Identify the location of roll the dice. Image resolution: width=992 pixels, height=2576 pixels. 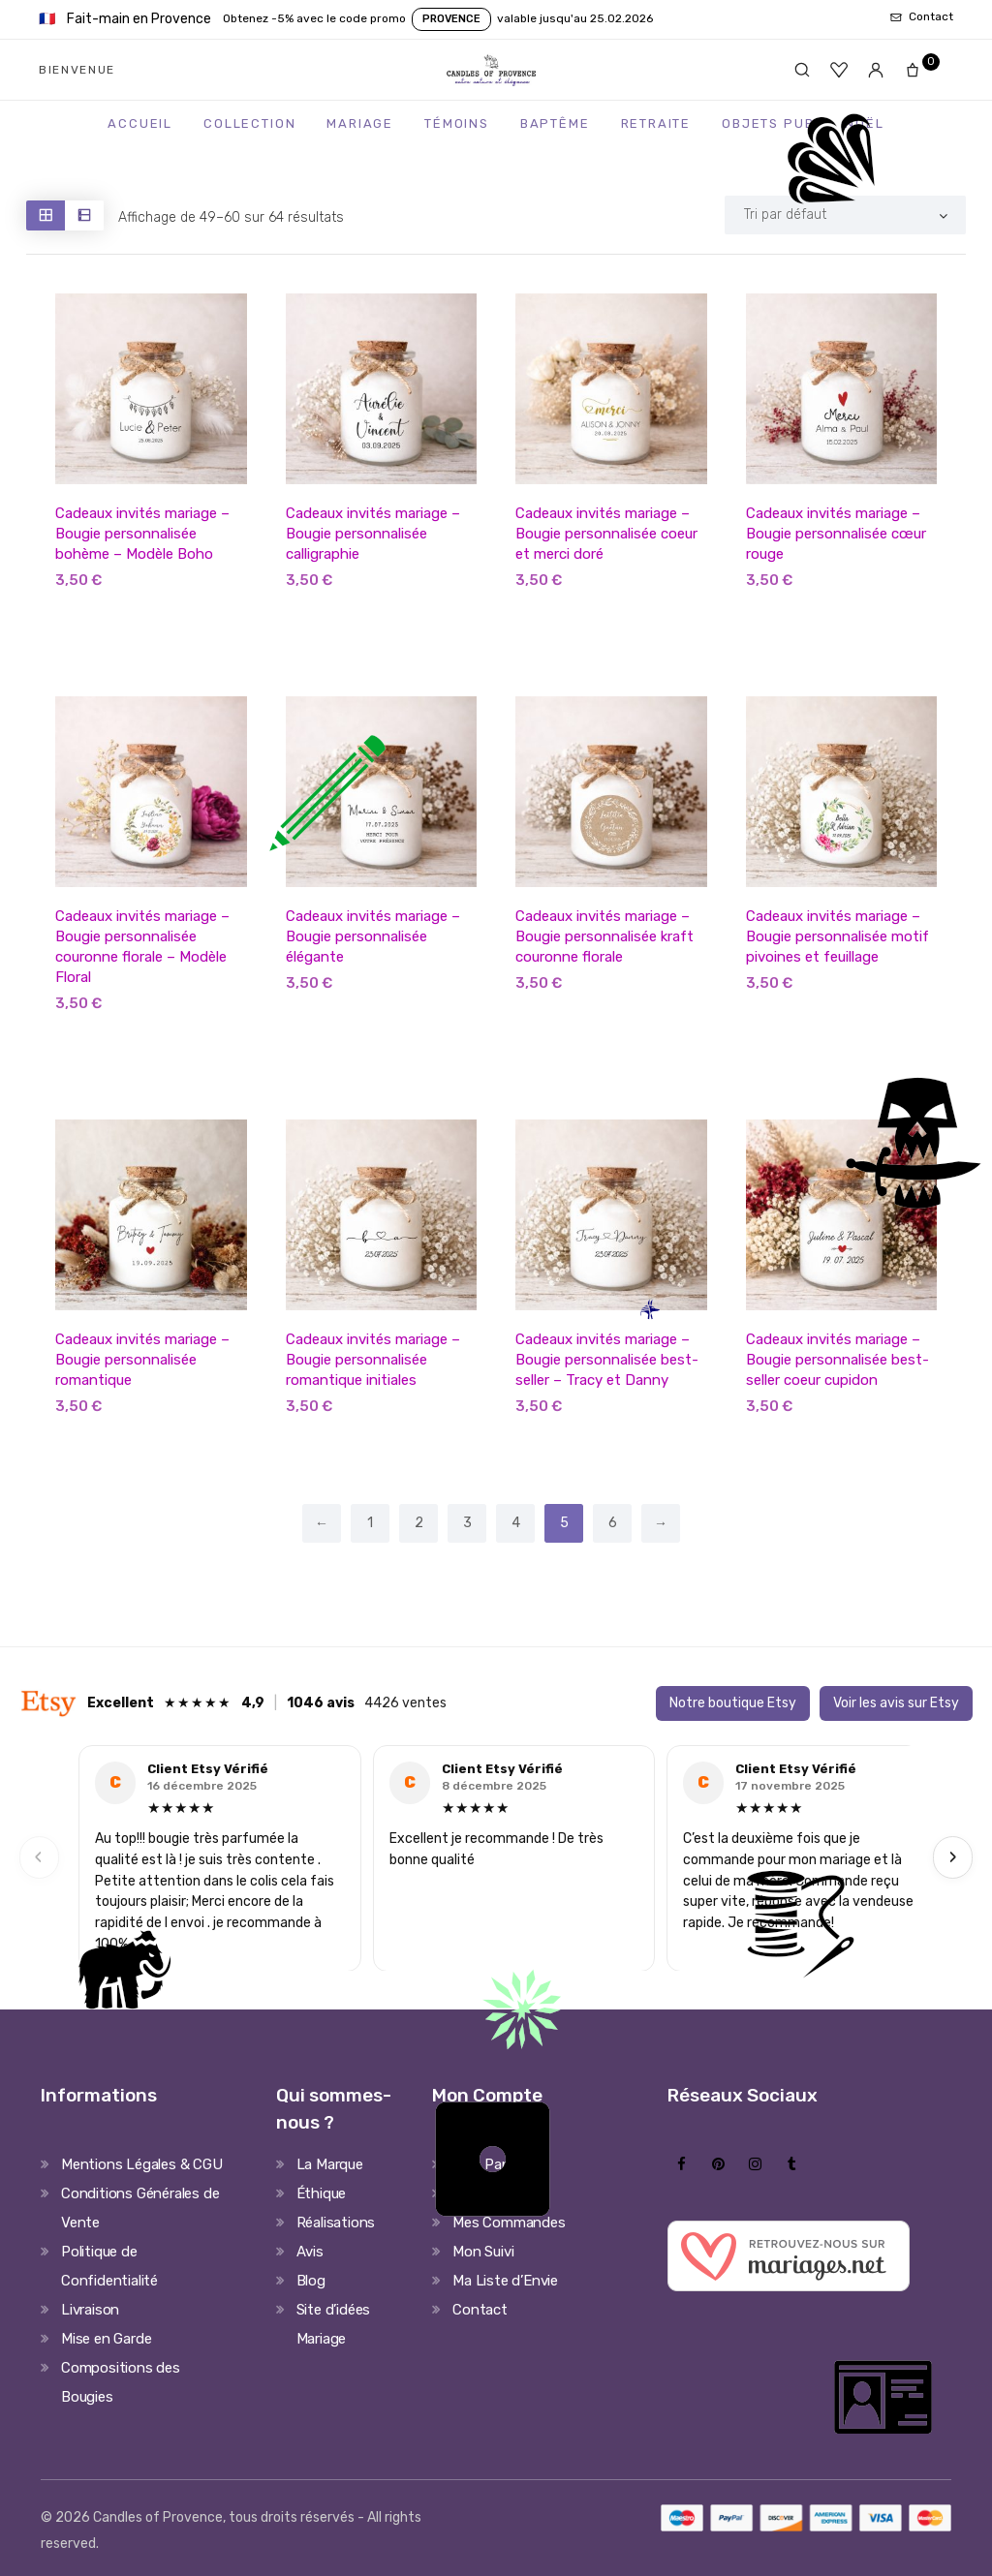
(492, 2159).